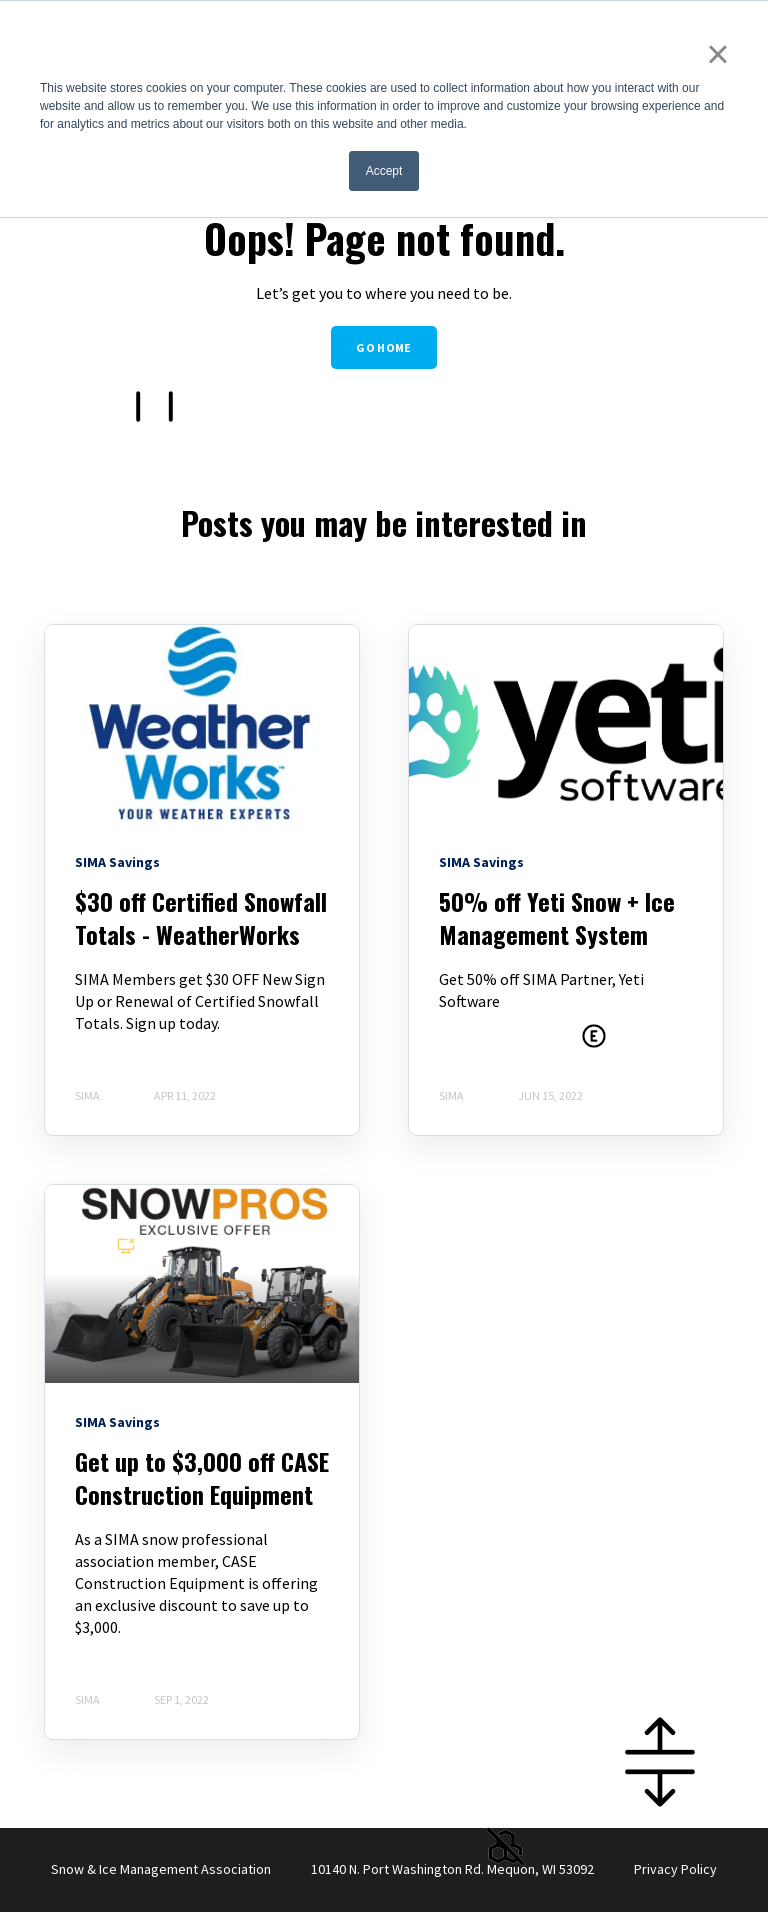  What do you see at coordinates (594, 1036) in the screenshot?
I see `indicates an "E" rating or classification` at bounding box center [594, 1036].